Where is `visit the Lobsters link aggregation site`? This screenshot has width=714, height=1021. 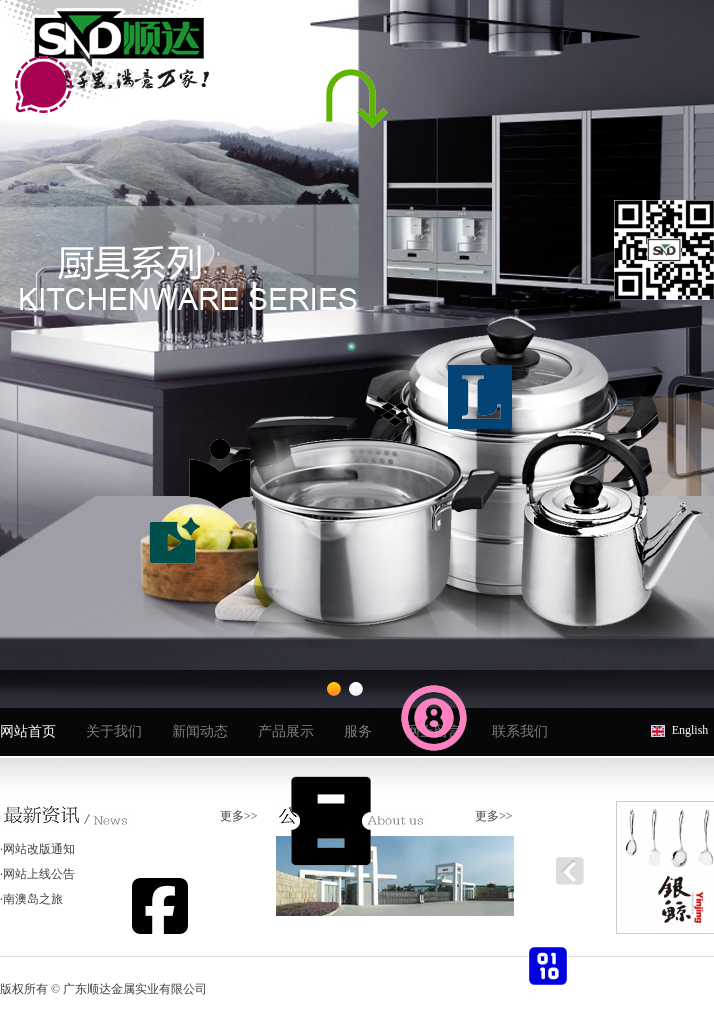
visit the Lobsters link aggregation site is located at coordinates (480, 397).